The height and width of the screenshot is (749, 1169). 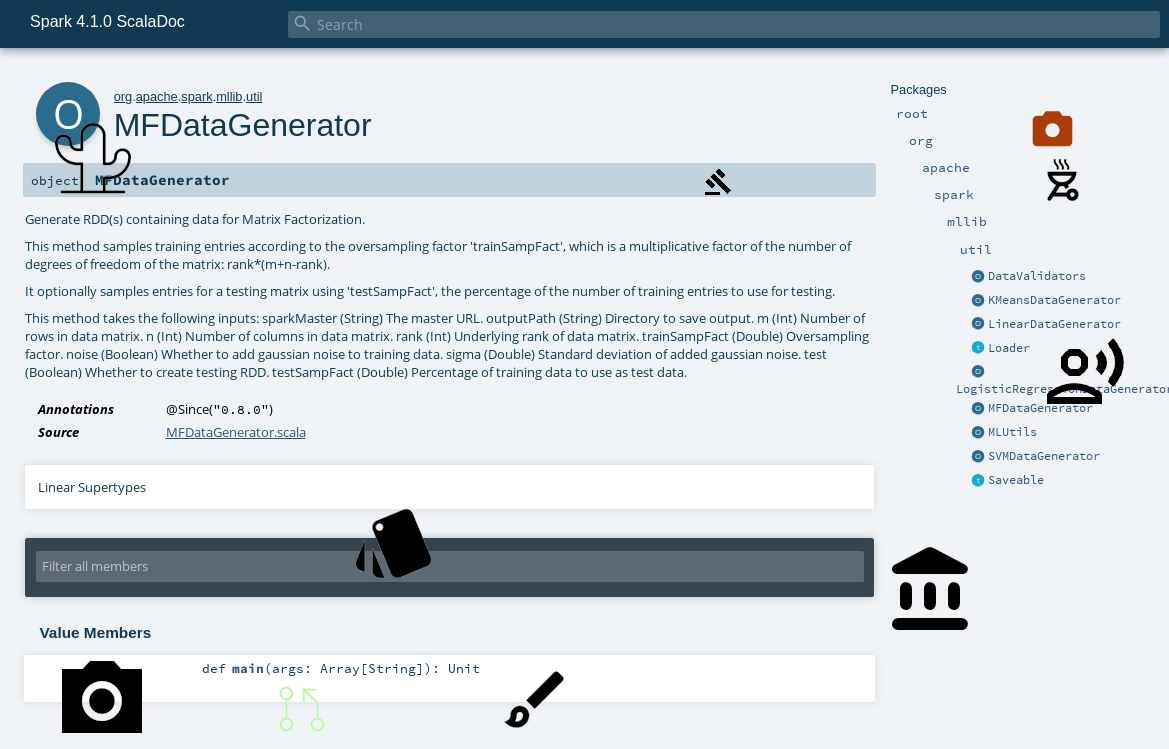 I want to click on open camera to take a photo, so click(x=102, y=701).